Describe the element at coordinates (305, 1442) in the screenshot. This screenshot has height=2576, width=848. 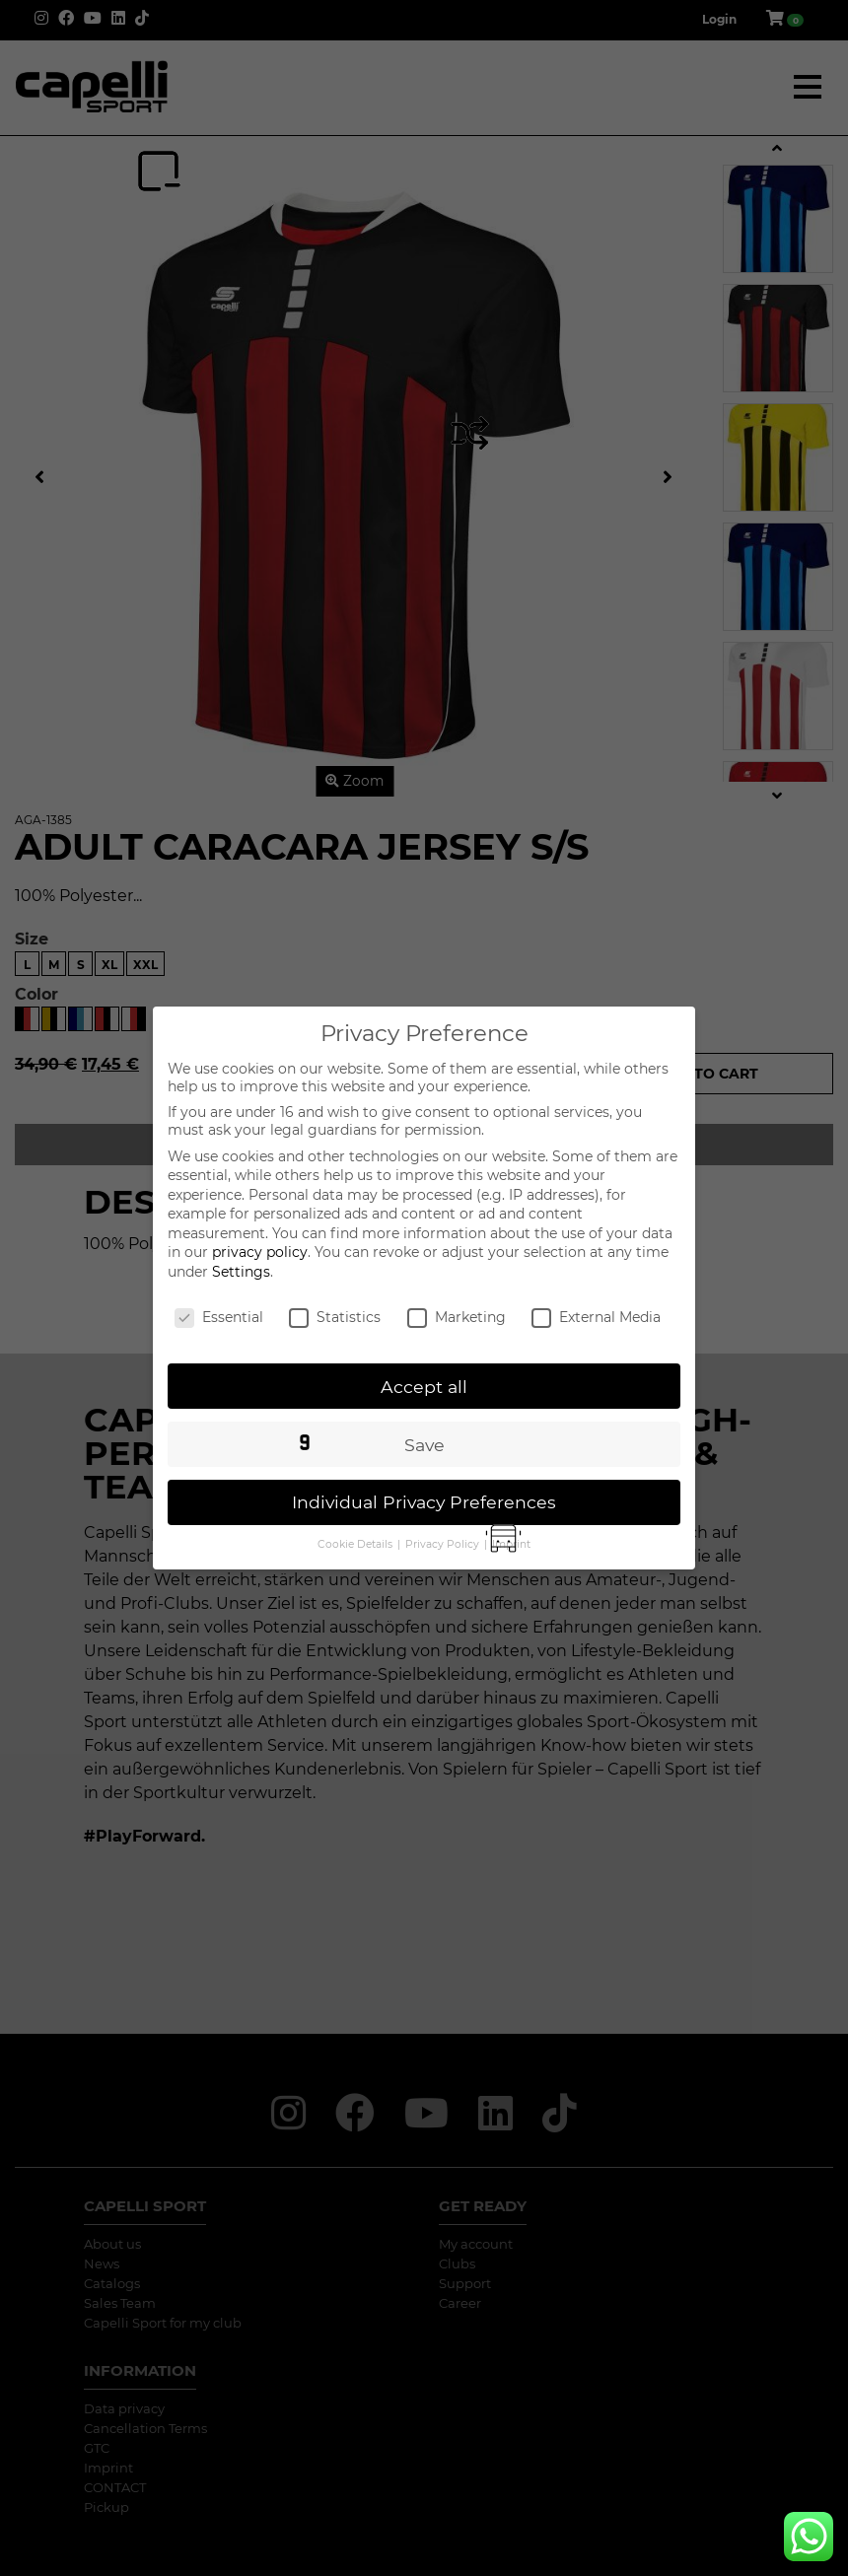
I see `indicates item number 9 in a list or sequence` at that location.